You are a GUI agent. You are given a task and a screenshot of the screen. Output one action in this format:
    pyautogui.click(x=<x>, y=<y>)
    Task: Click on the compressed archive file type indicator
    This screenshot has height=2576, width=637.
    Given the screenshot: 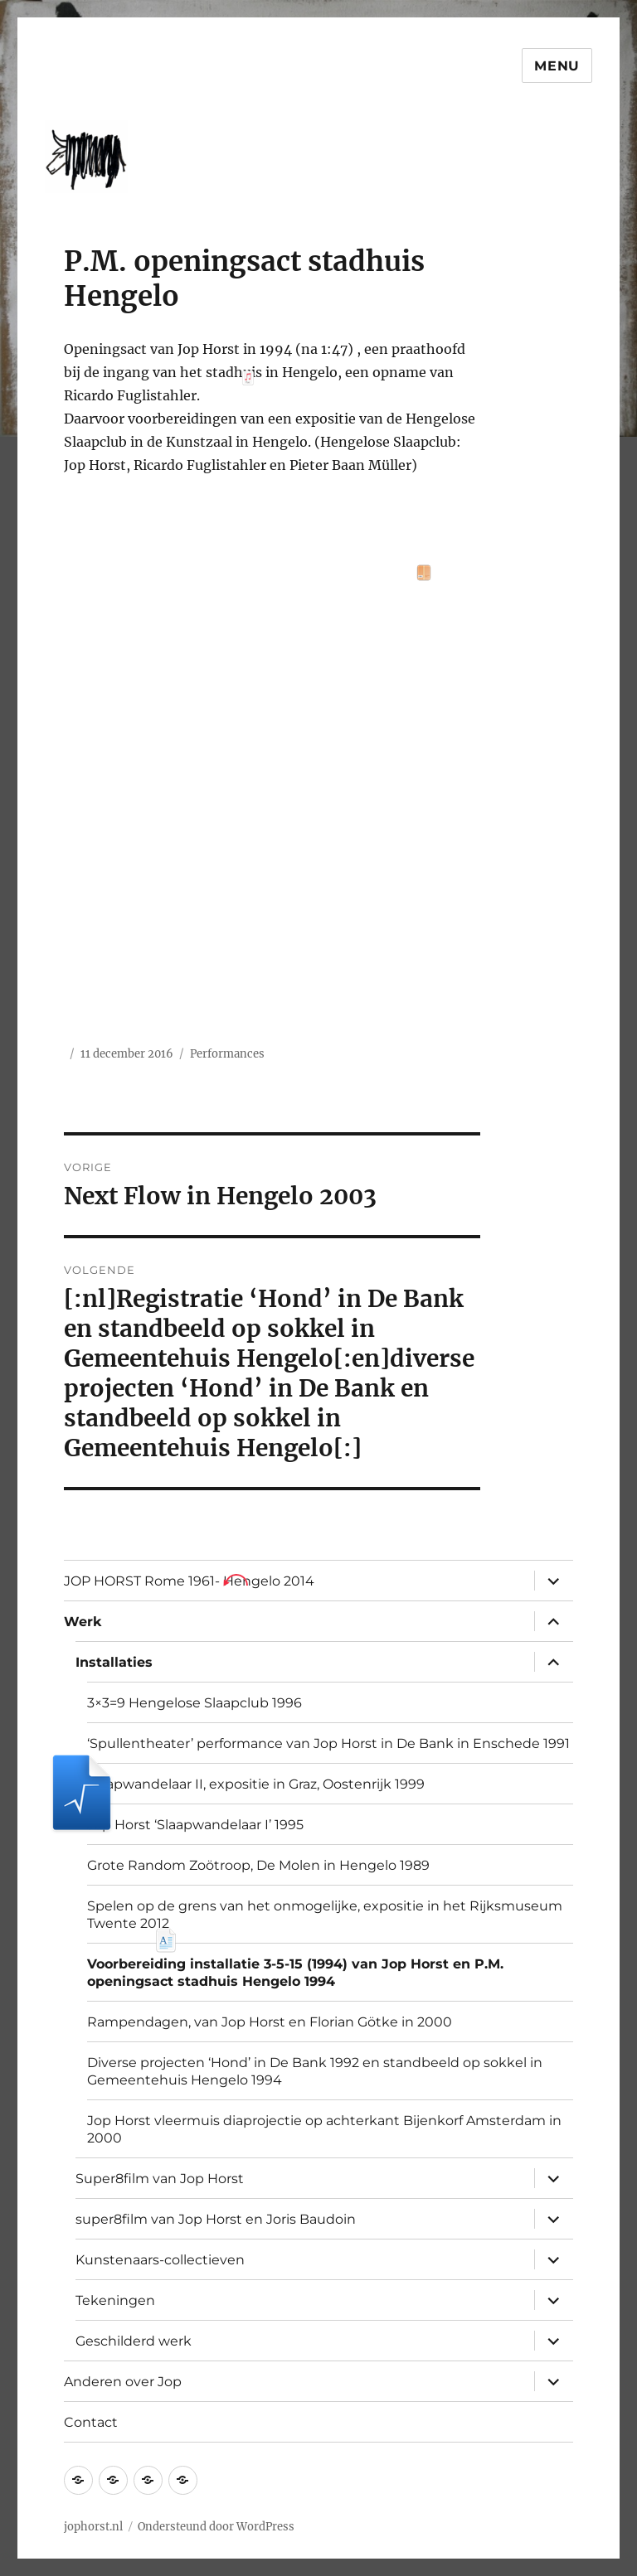 What is the action you would take?
    pyautogui.click(x=424, y=573)
    